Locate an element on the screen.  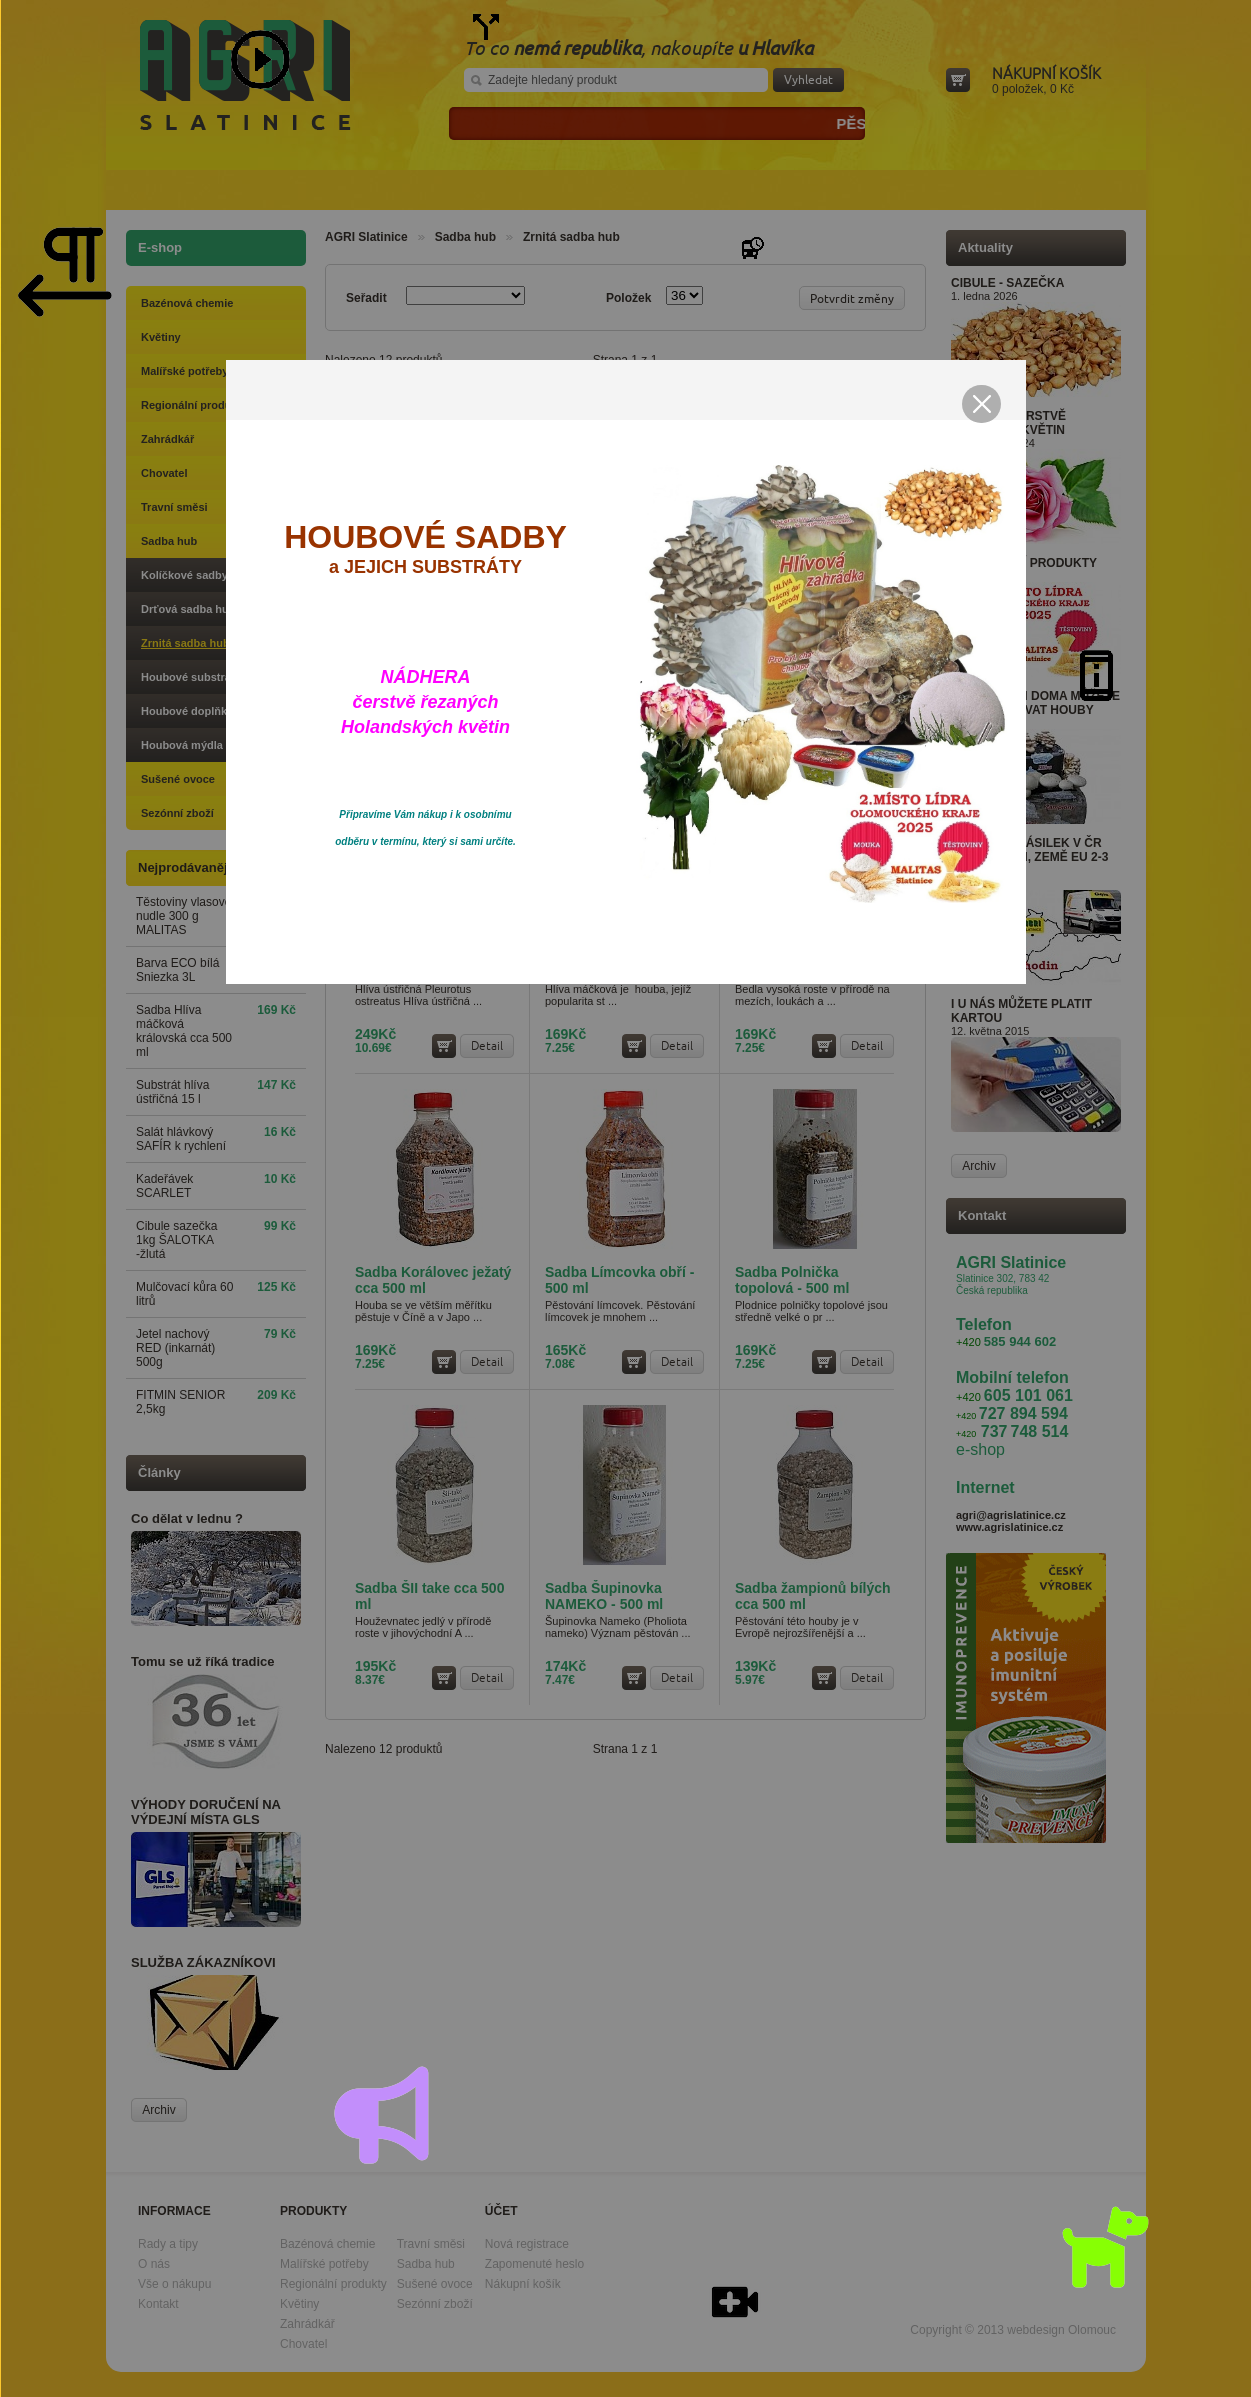
align text to the left is located at coordinates (65, 270).